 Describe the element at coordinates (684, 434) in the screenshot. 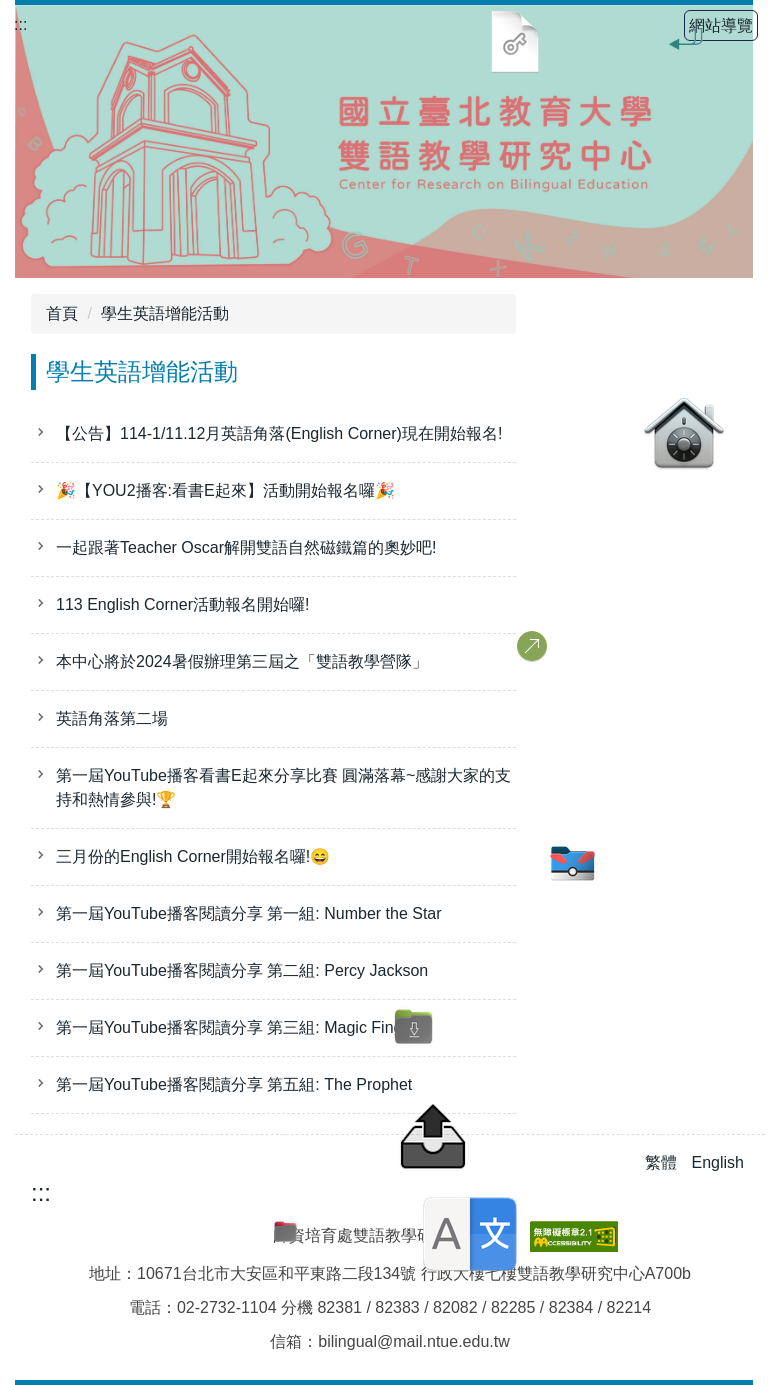

I see `system alert for kernel extension approval` at that location.